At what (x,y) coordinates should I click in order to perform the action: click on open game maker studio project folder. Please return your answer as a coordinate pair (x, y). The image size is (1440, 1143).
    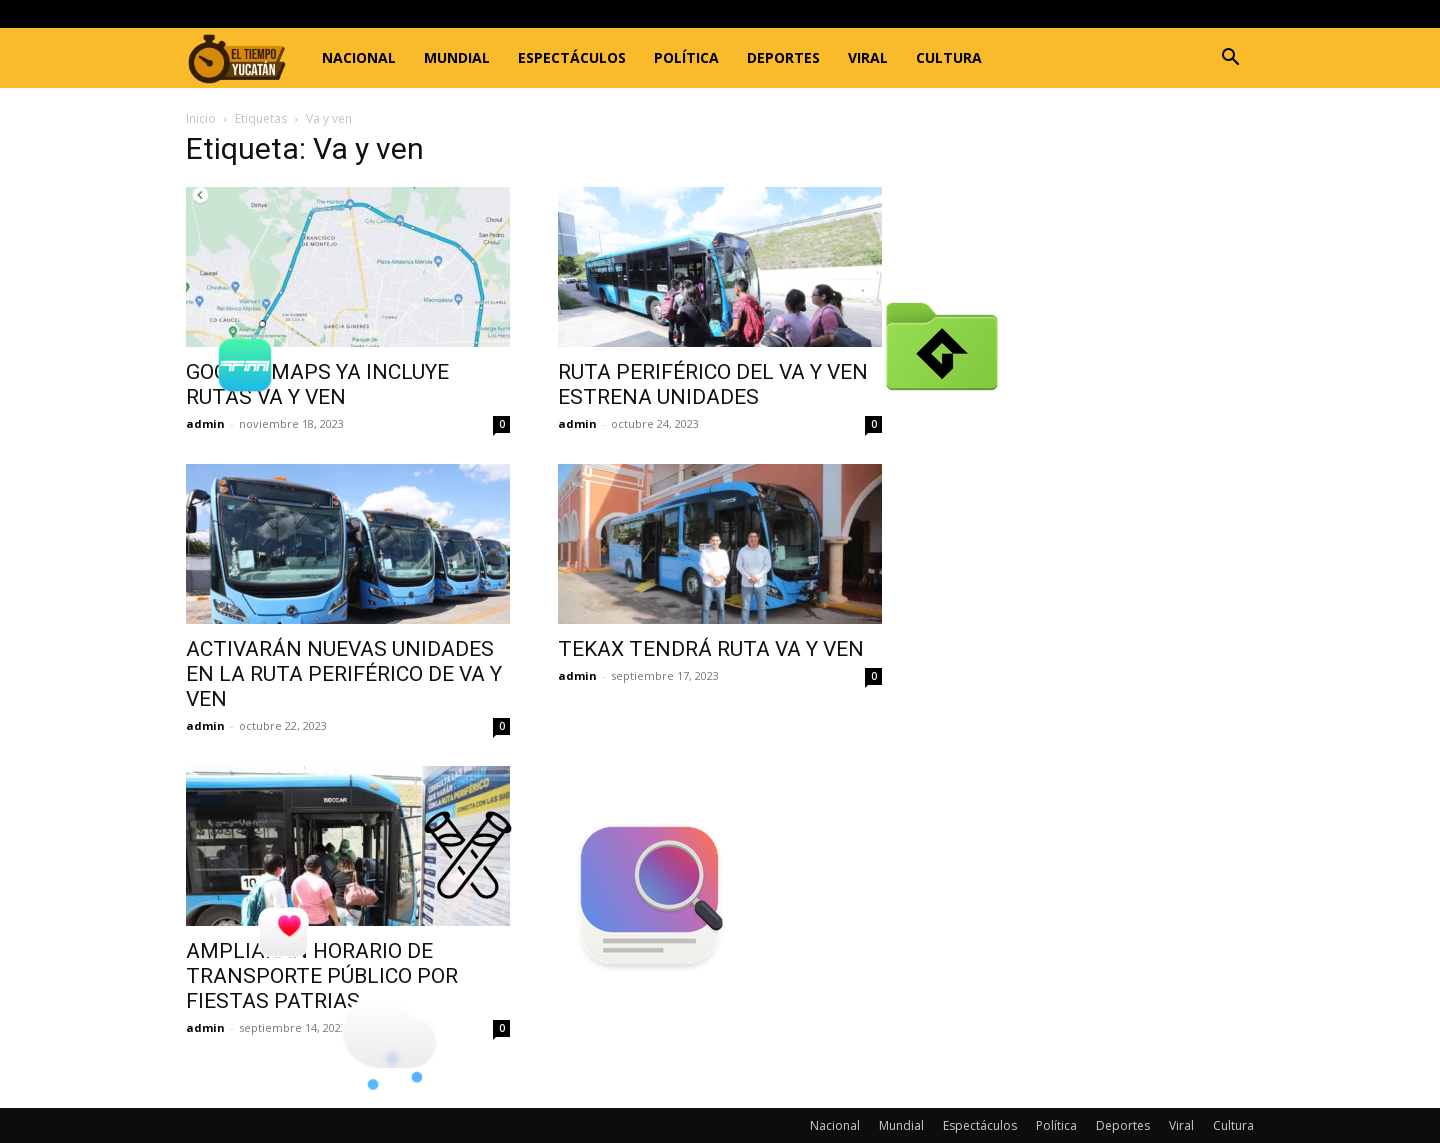
    Looking at the image, I should click on (941, 349).